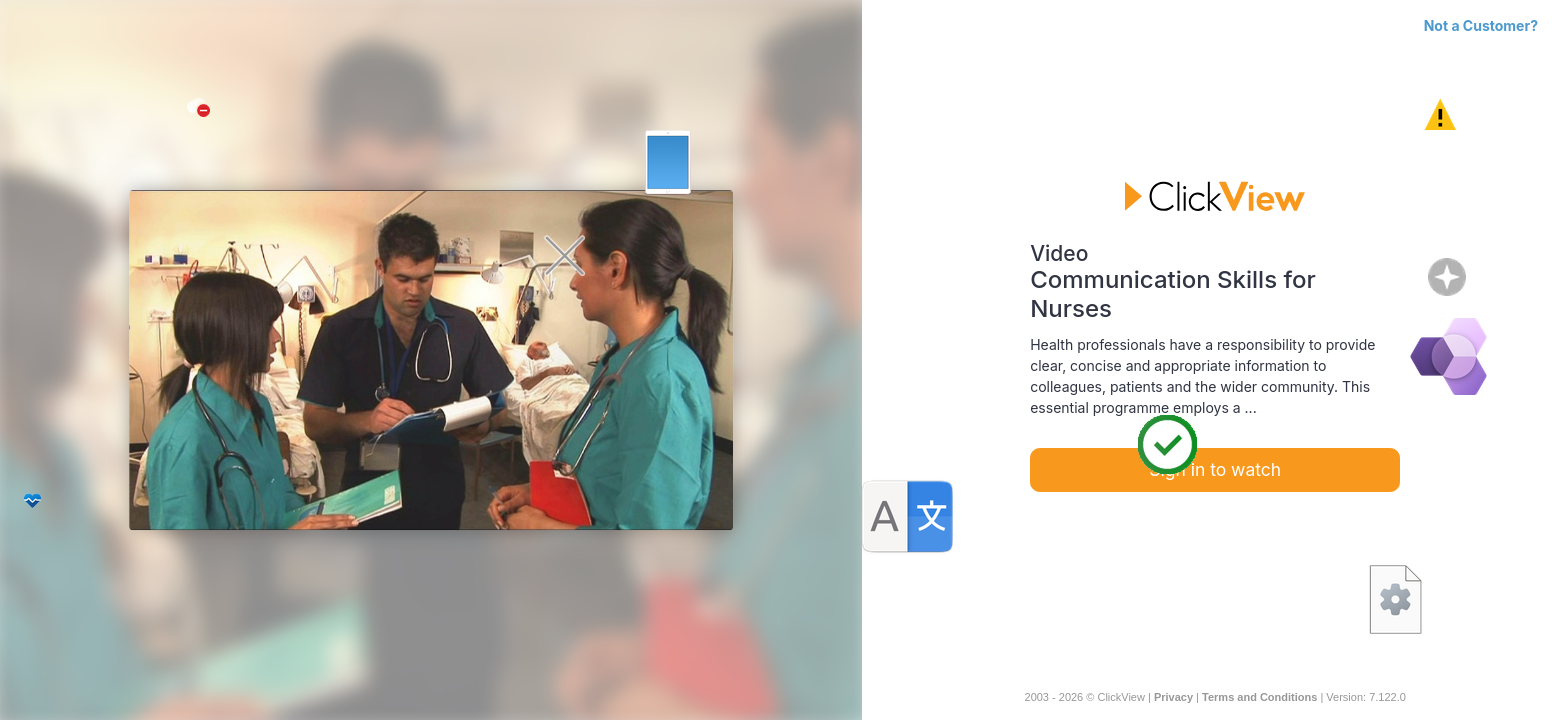 This screenshot has height=720, width=1568. Describe the element at coordinates (1395, 599) in the screenshot. I see `open configuration file settings` at that location.